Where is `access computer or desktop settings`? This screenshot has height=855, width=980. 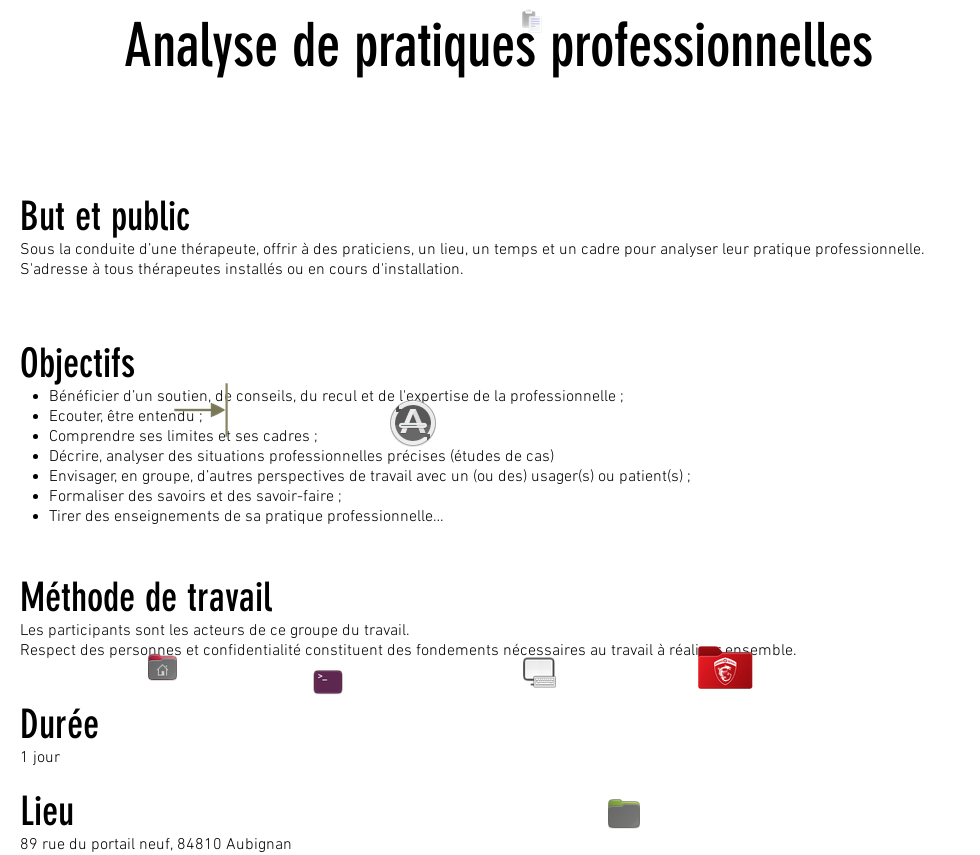 access computer or desktop settings is located at coordinates (539, 672).